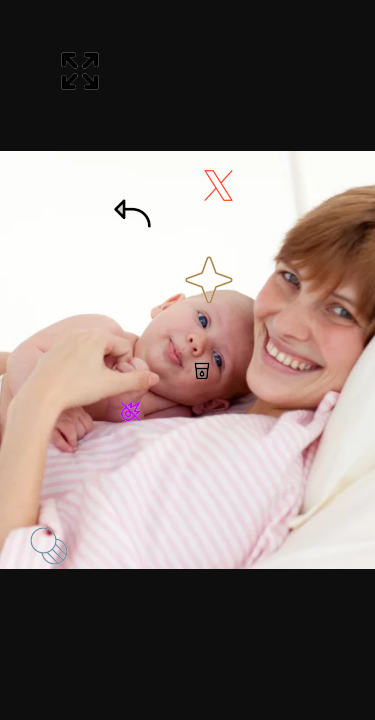 The height and width of the screenshot is (720, 375). Describe the element at coordinates (80, 71) in the screenshot. I see `expand to fullscreen mode` at that location.